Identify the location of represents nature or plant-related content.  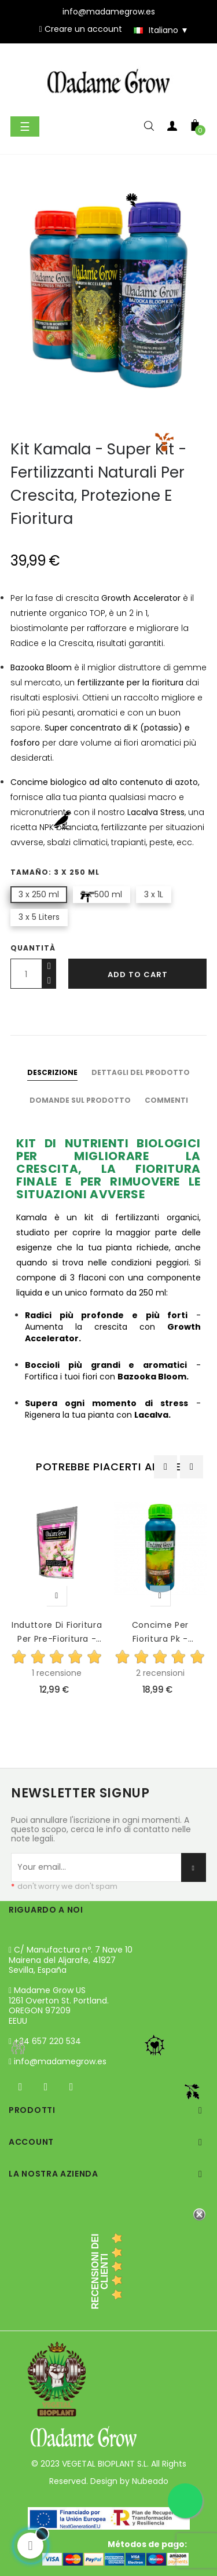
(192, 2091).